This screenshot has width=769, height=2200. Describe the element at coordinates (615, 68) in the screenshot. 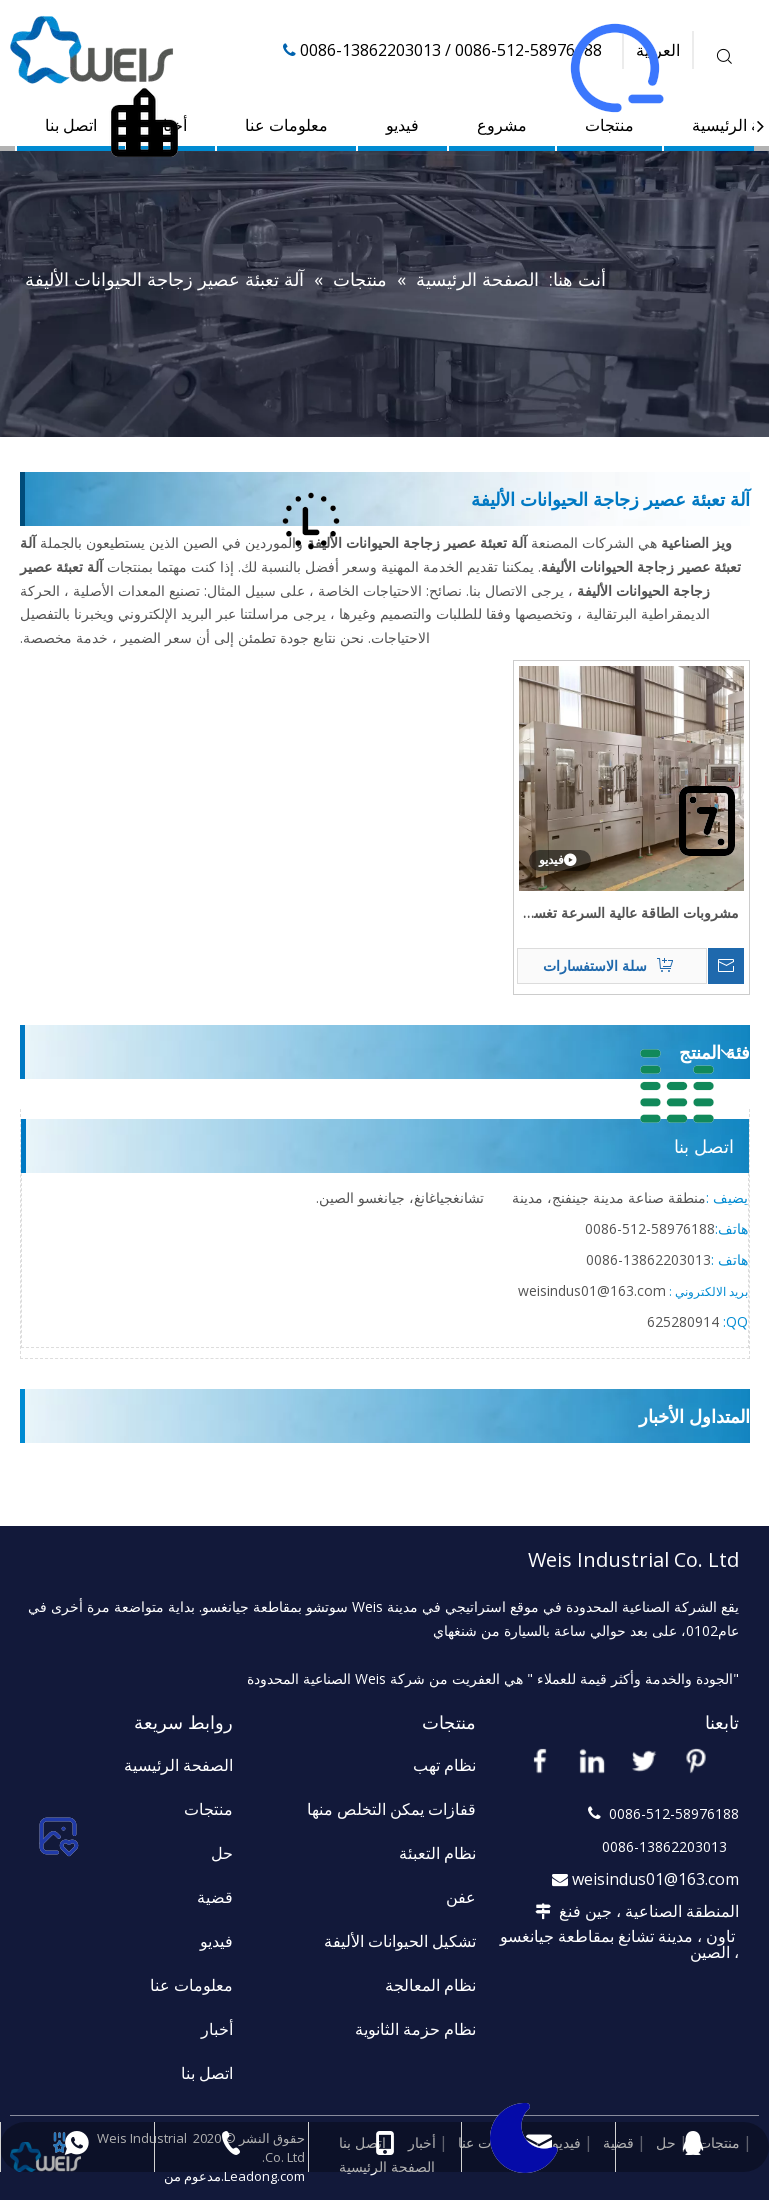

I see `remove item from a list or collection` at that location.